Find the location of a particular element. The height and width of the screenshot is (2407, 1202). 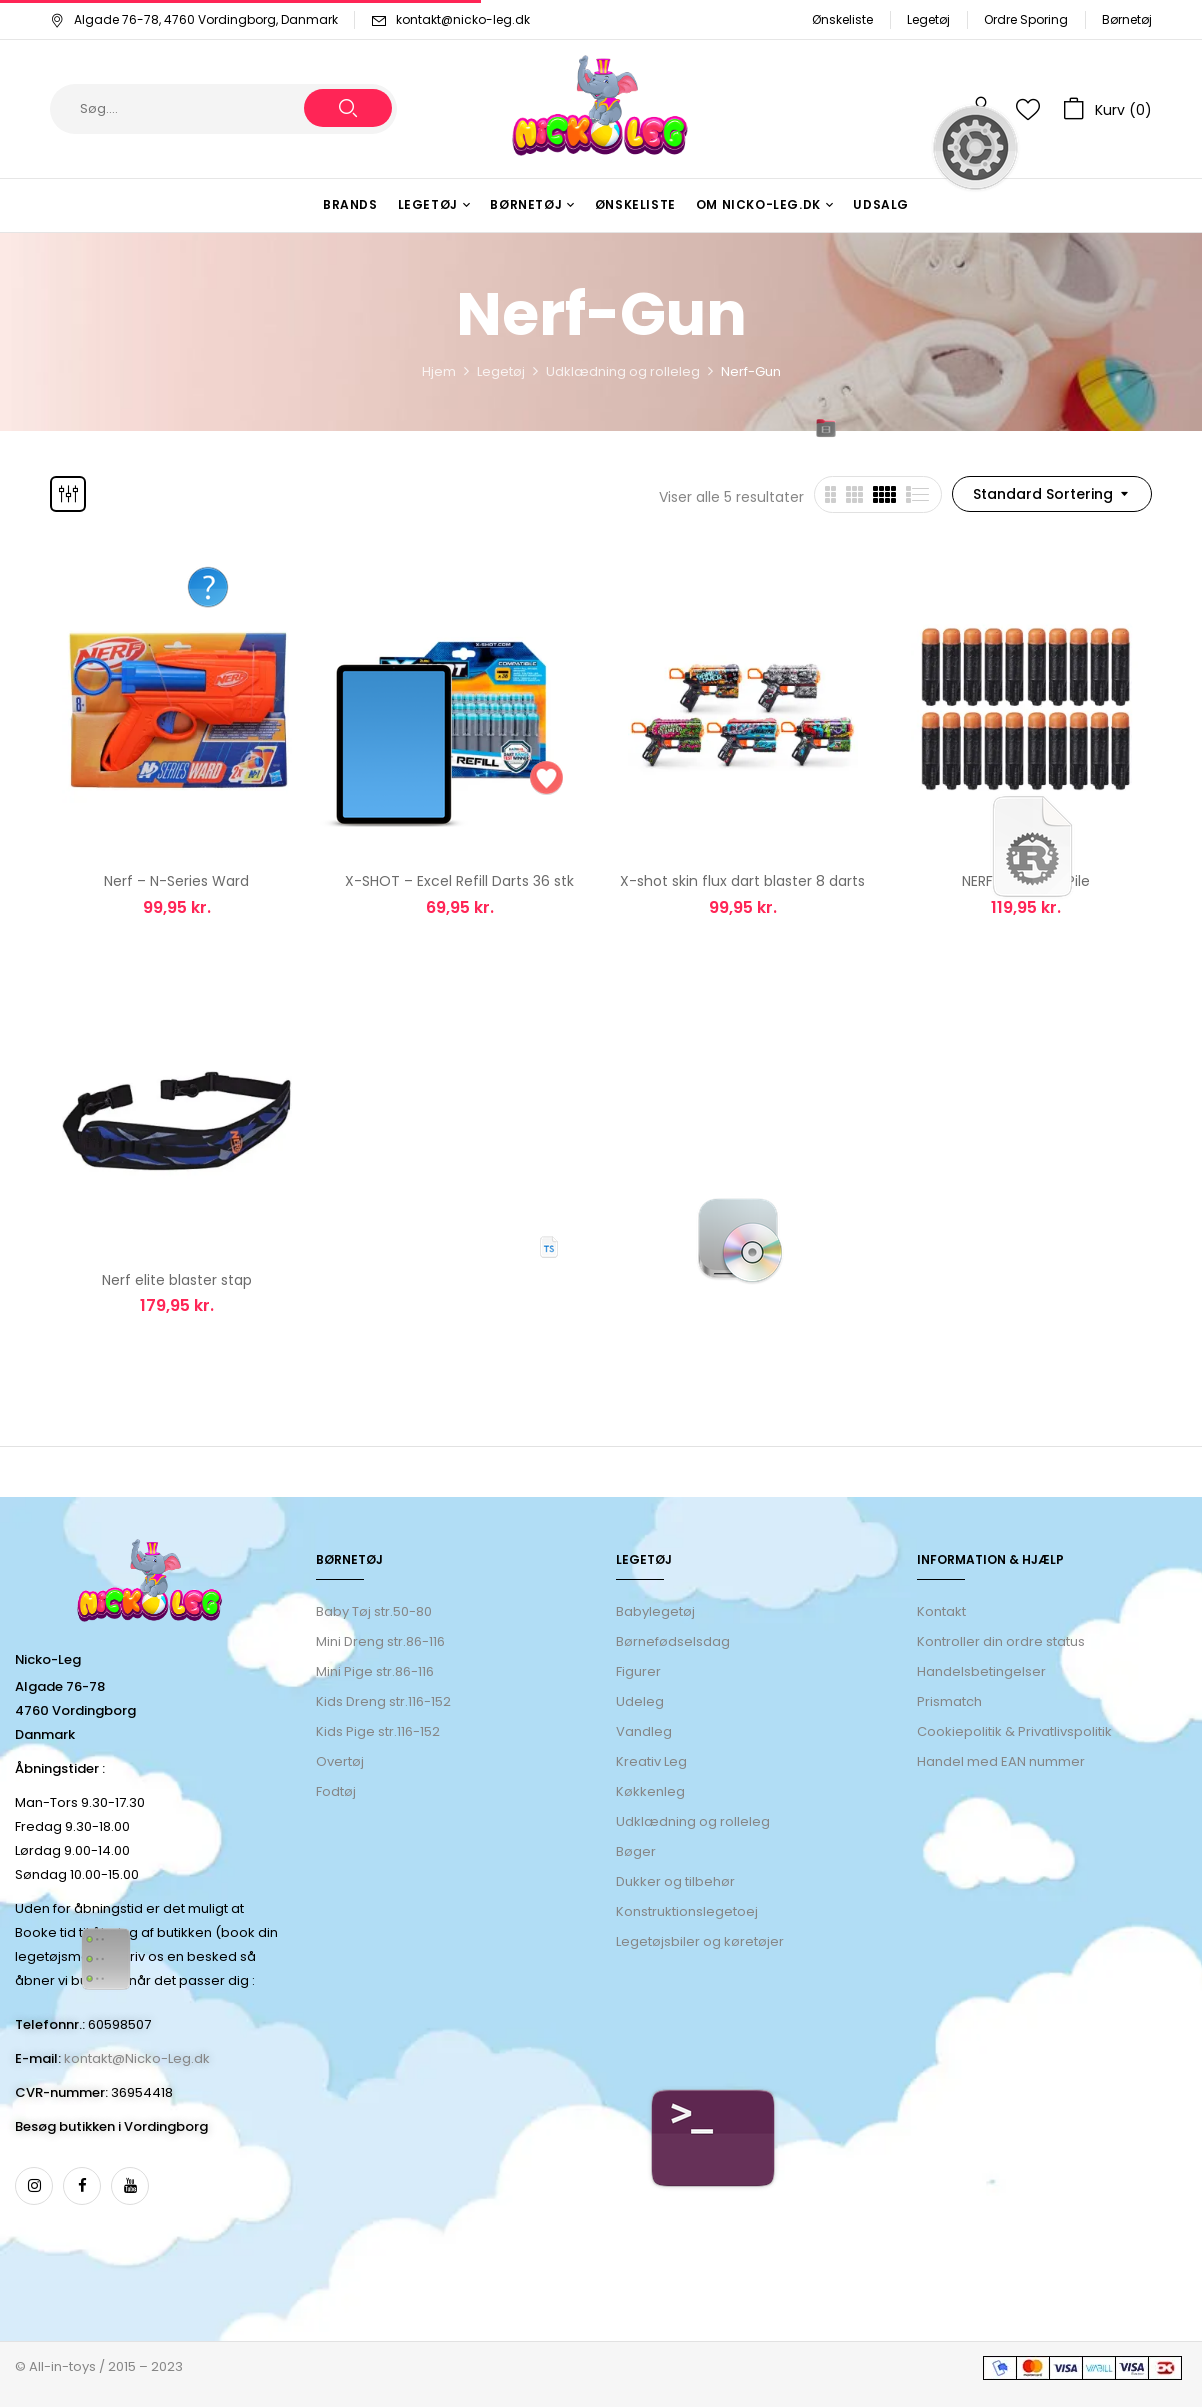

open the DVD player application is located at coordinates (738, 1238).